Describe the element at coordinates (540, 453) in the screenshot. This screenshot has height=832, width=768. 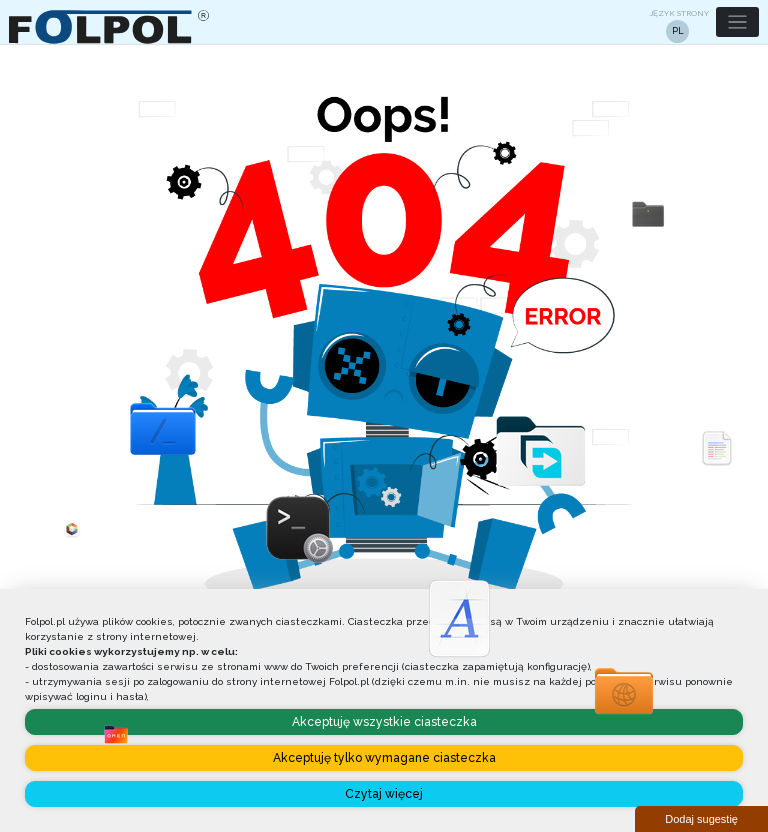
I see `open free download manager downloads folder` at that location.